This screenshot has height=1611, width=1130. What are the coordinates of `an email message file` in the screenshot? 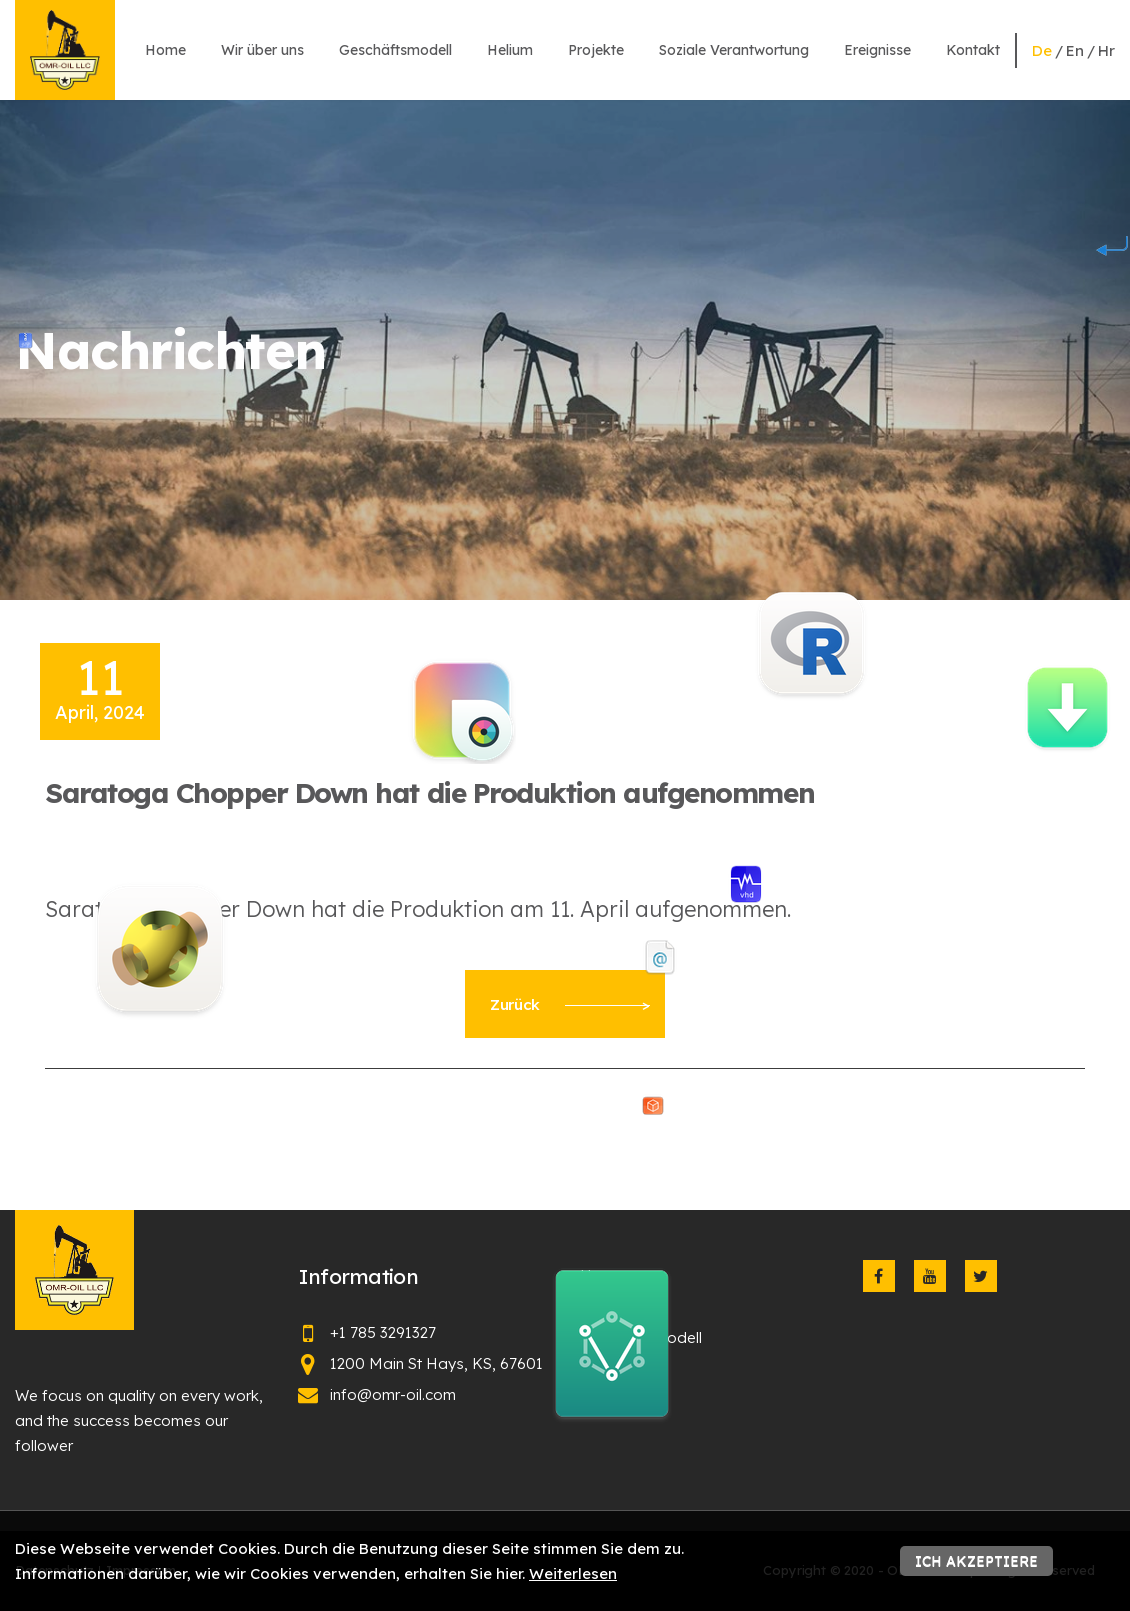 It's located at (660, 957).